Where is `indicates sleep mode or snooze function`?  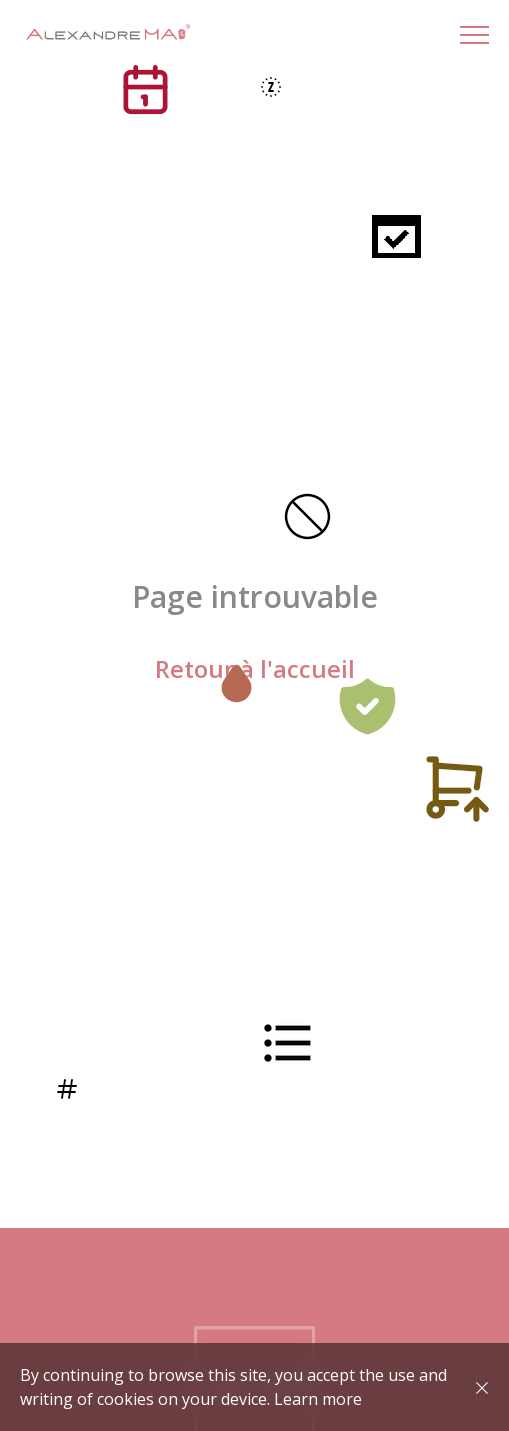 indicates sleep mode or snooze function is located at coordinates (271, 87).